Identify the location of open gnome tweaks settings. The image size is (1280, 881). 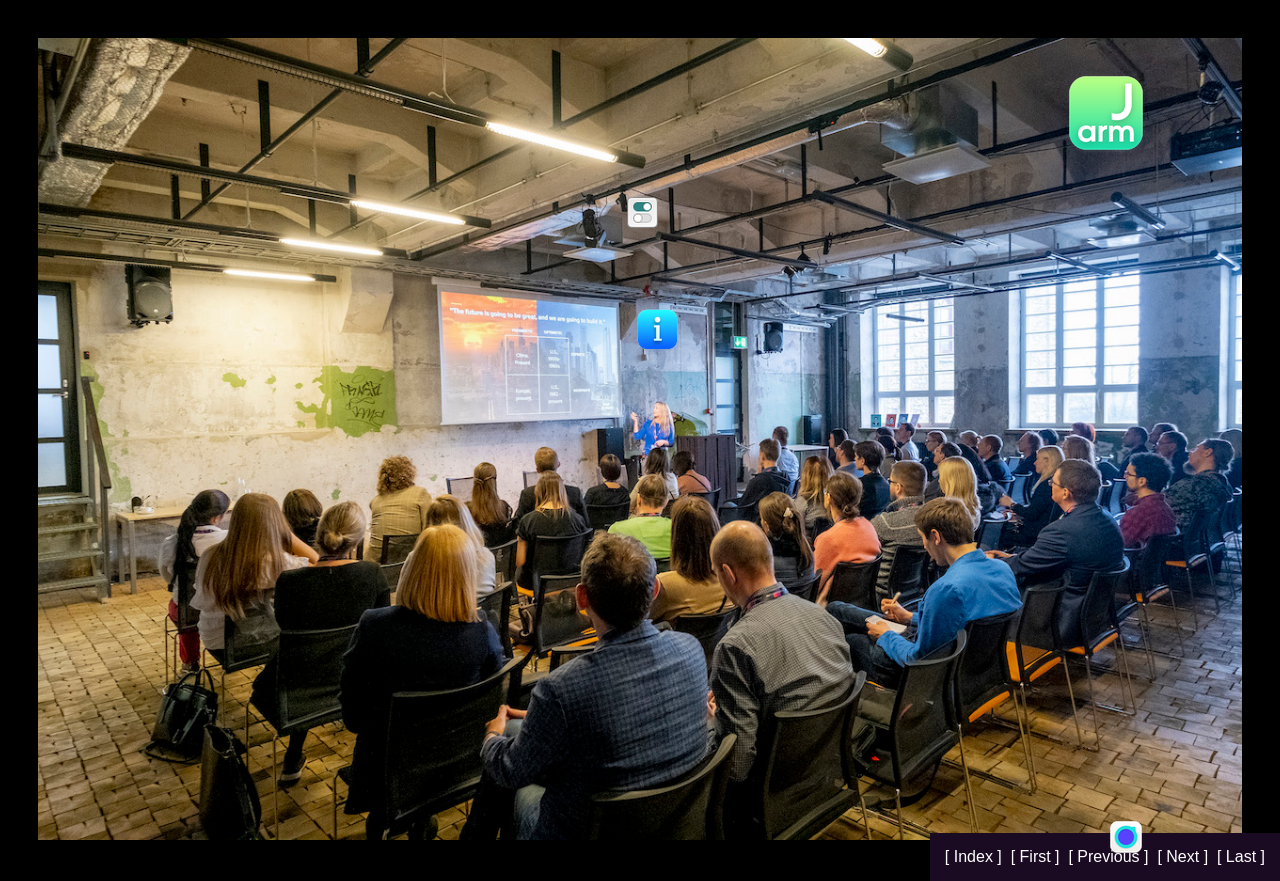
(642, 212).